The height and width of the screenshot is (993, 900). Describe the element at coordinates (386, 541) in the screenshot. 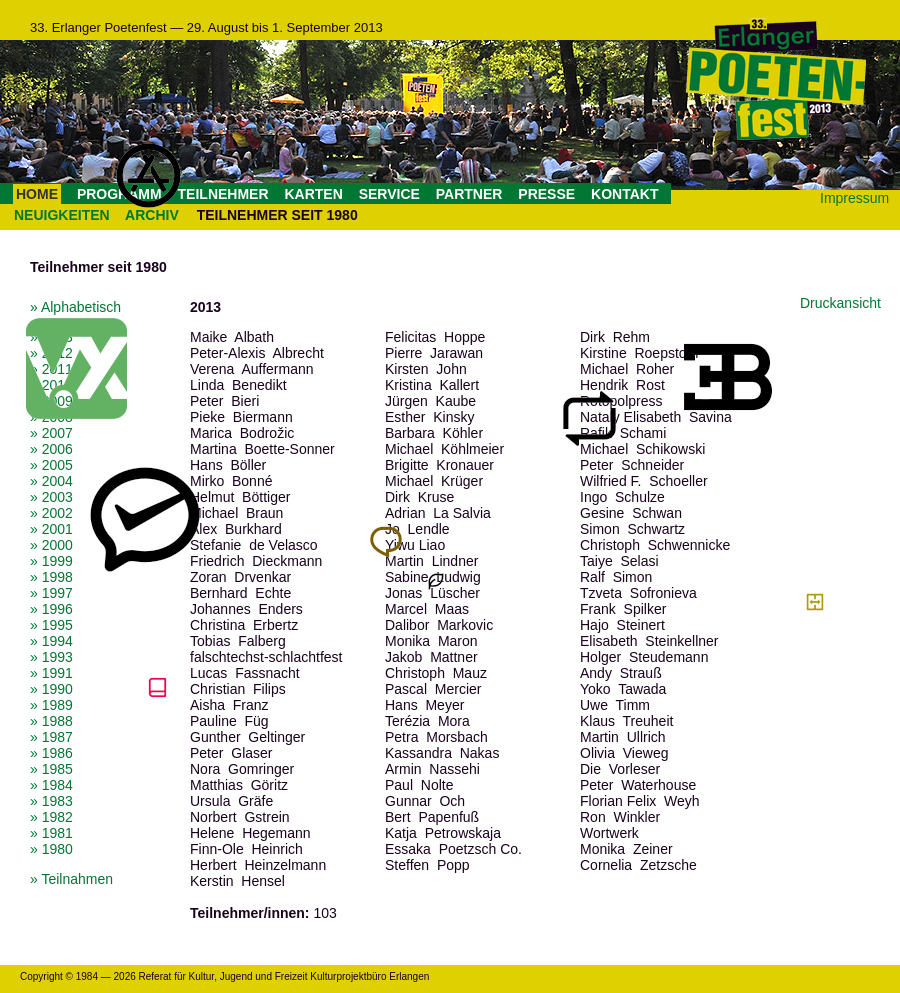

I see `open chat or messaging` at that location.